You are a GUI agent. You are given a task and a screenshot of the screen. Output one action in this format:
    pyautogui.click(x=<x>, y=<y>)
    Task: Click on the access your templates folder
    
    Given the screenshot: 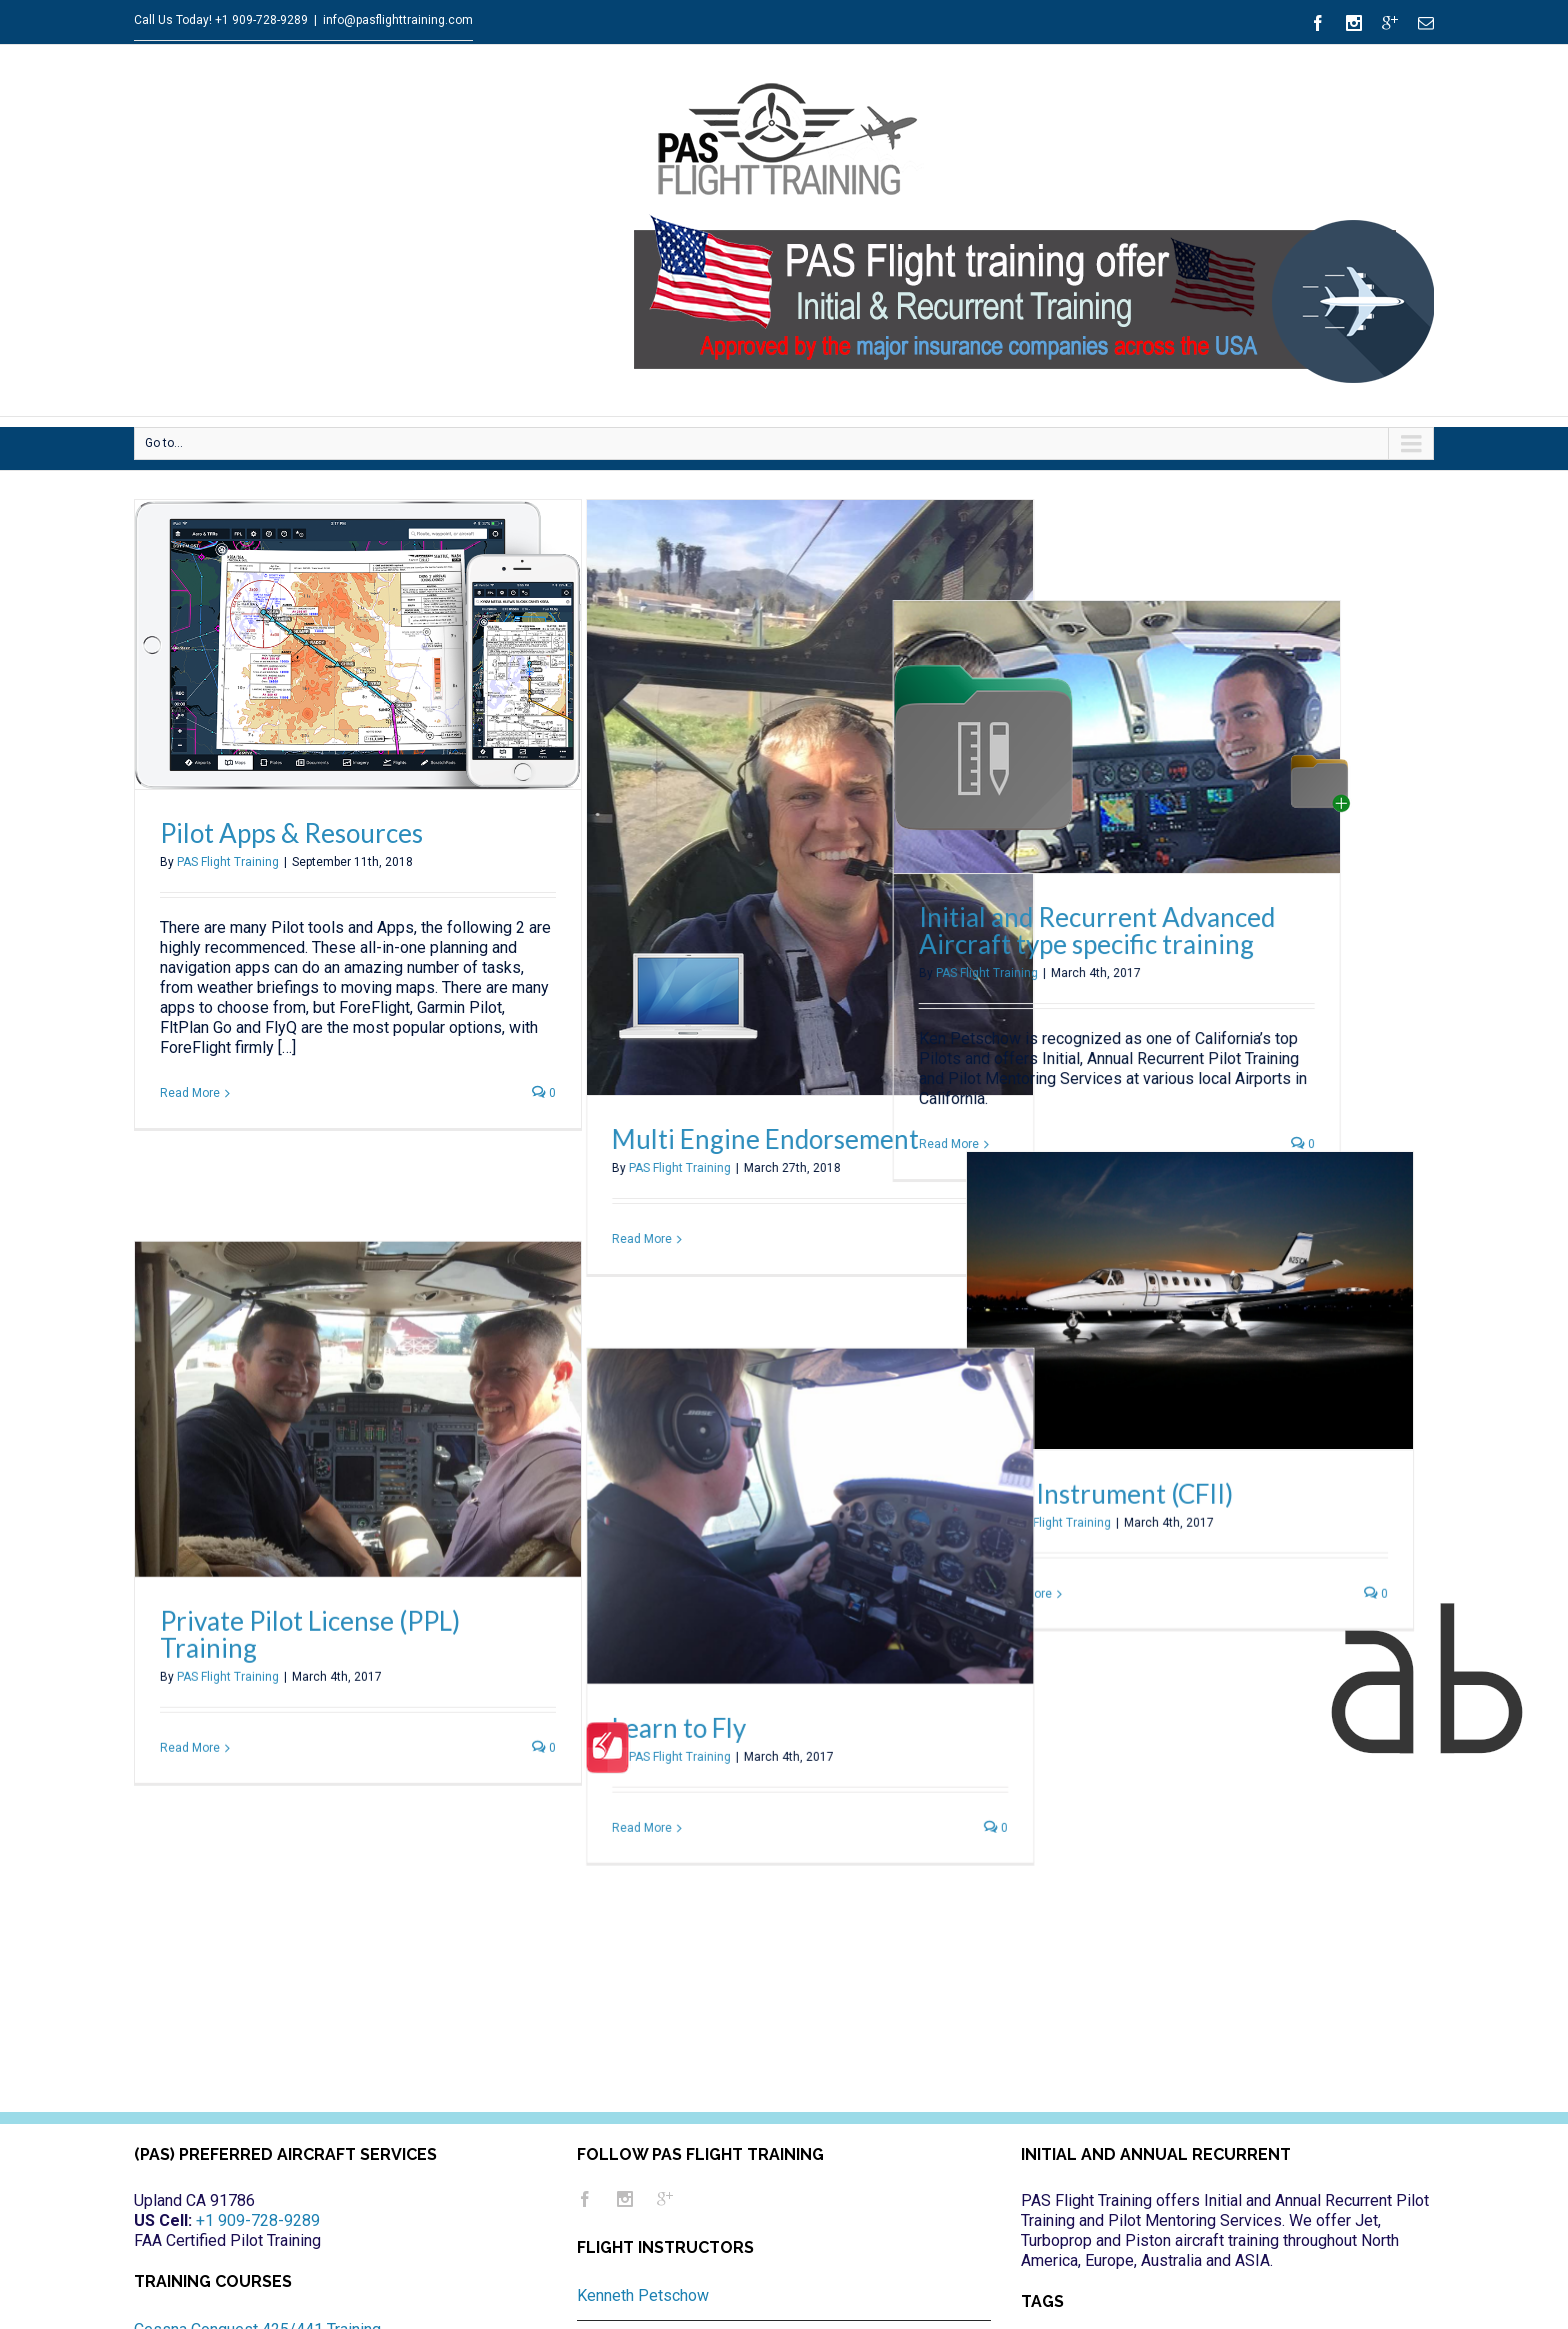 What is the action you would take?
    pyautogui.click(x=983, y=747)
    